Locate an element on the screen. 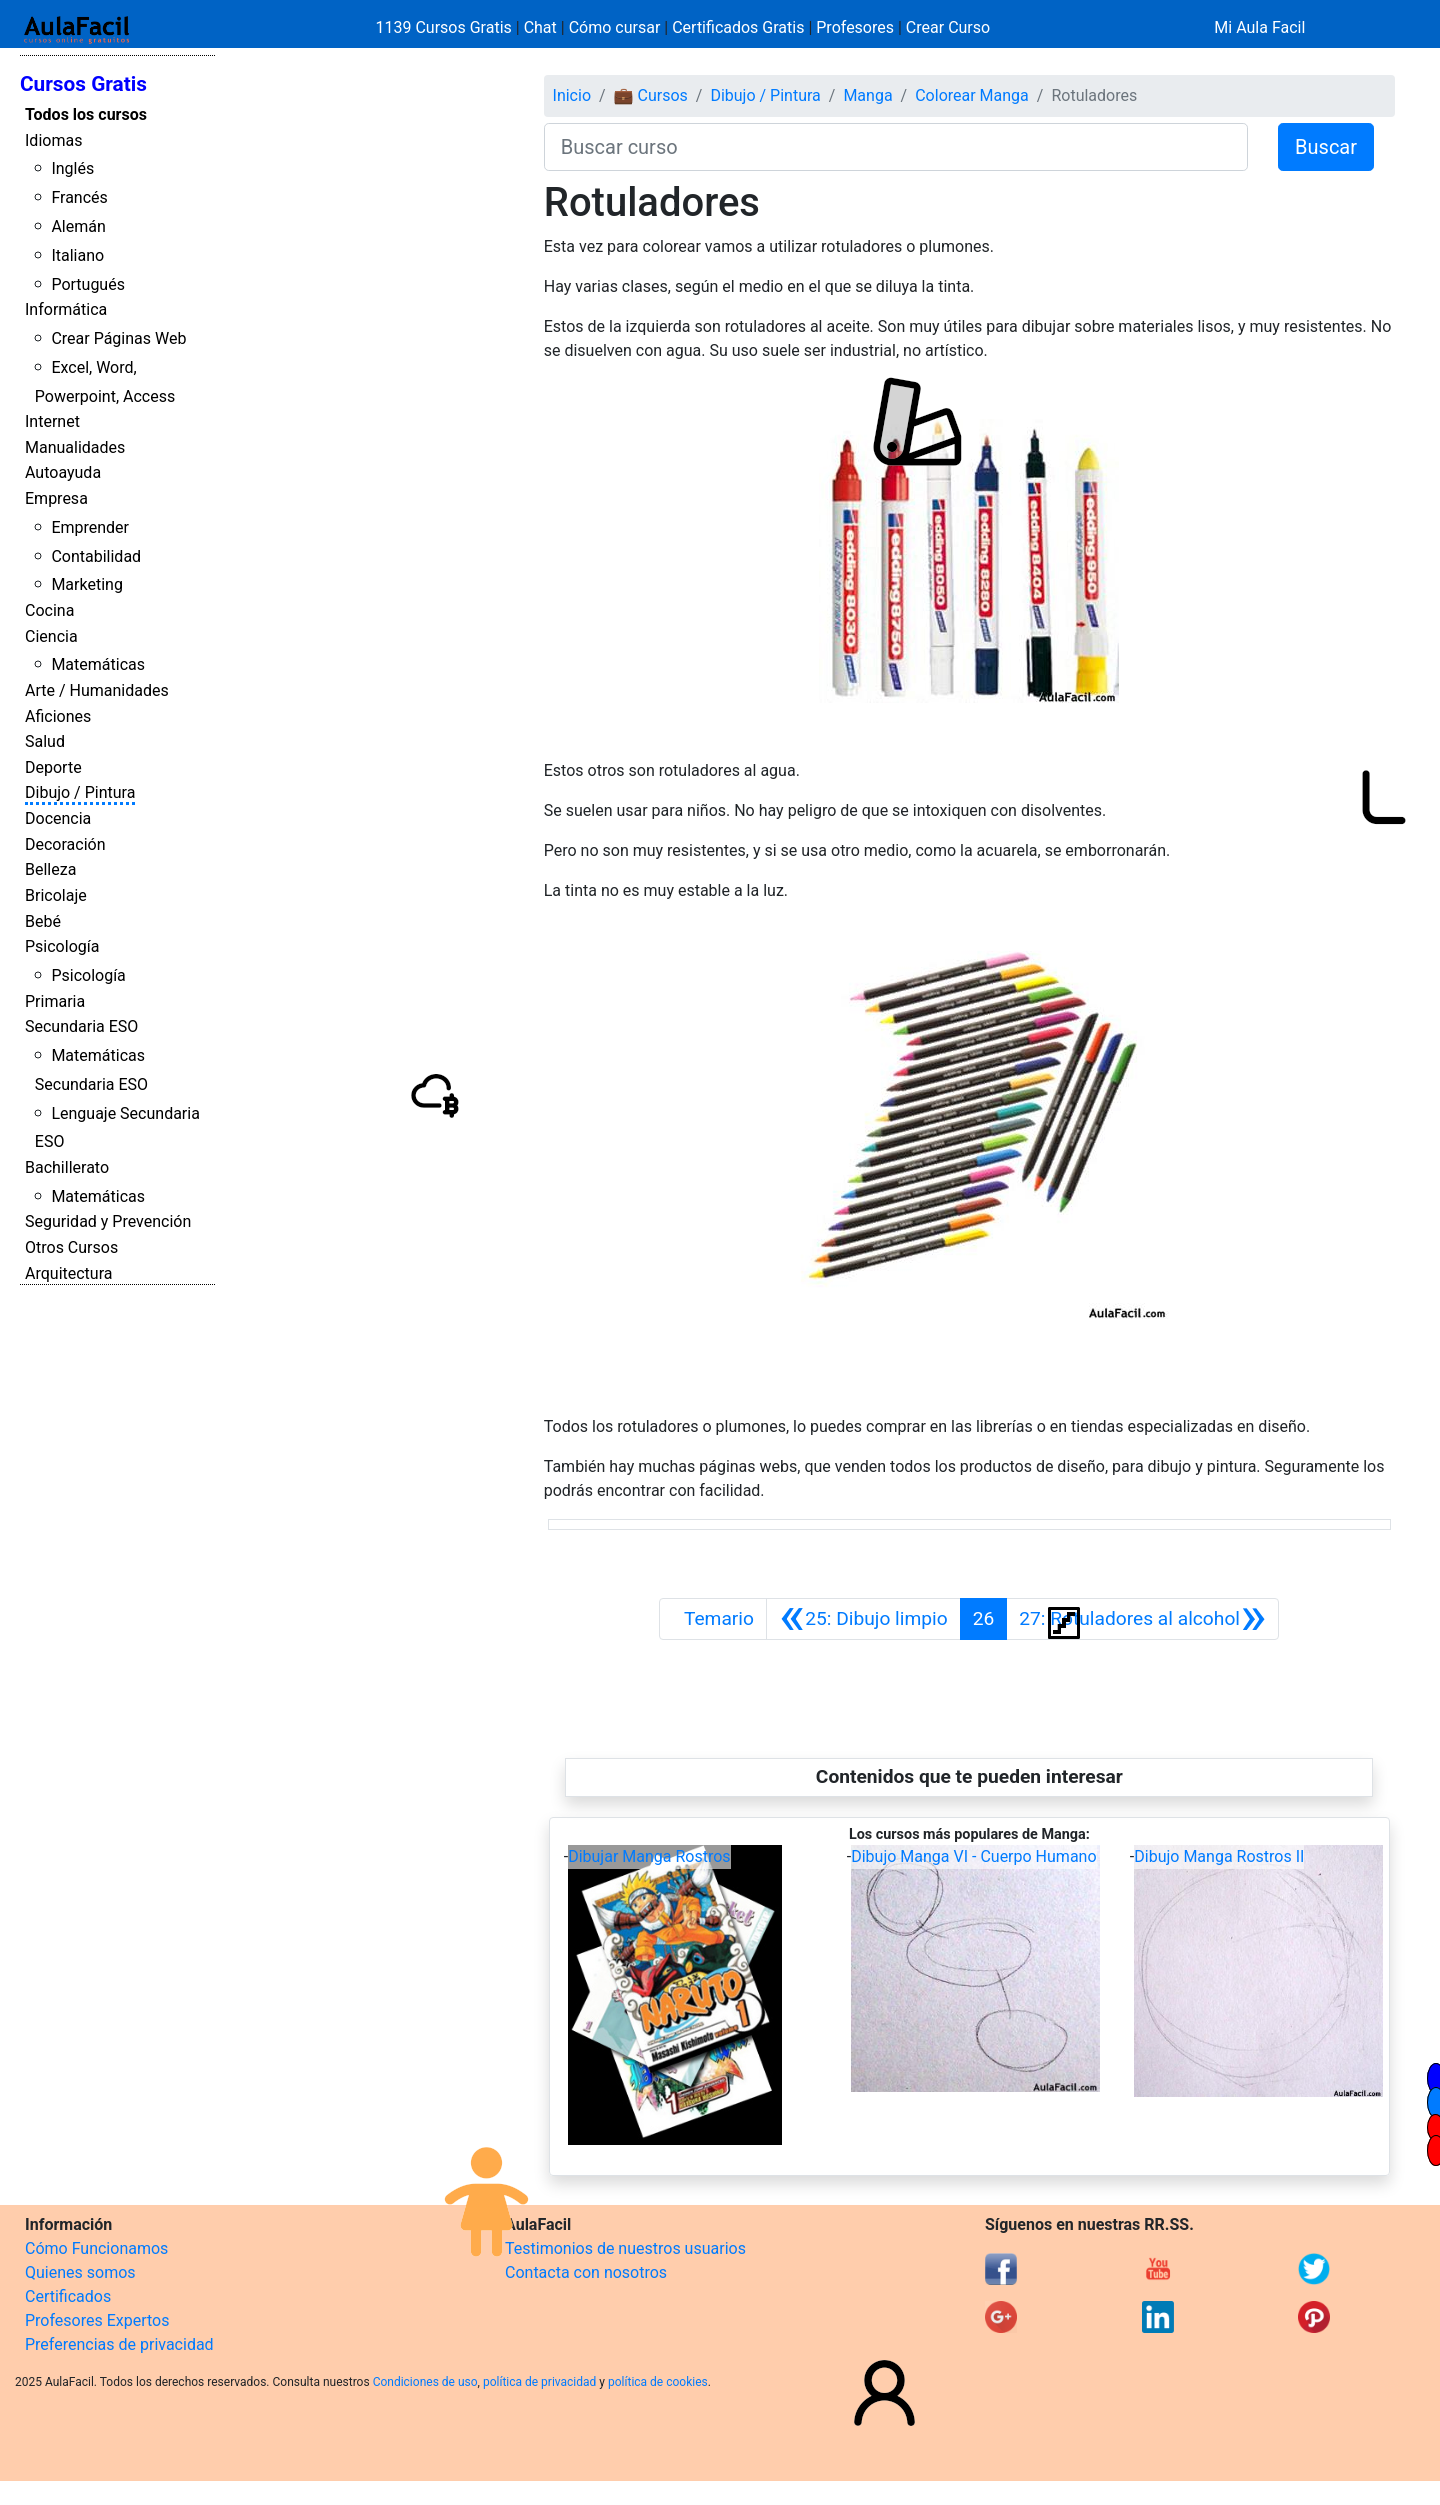 This screenshot has width=1440, height=2505. access color palette or theme options is located at coordinates (914, 425).